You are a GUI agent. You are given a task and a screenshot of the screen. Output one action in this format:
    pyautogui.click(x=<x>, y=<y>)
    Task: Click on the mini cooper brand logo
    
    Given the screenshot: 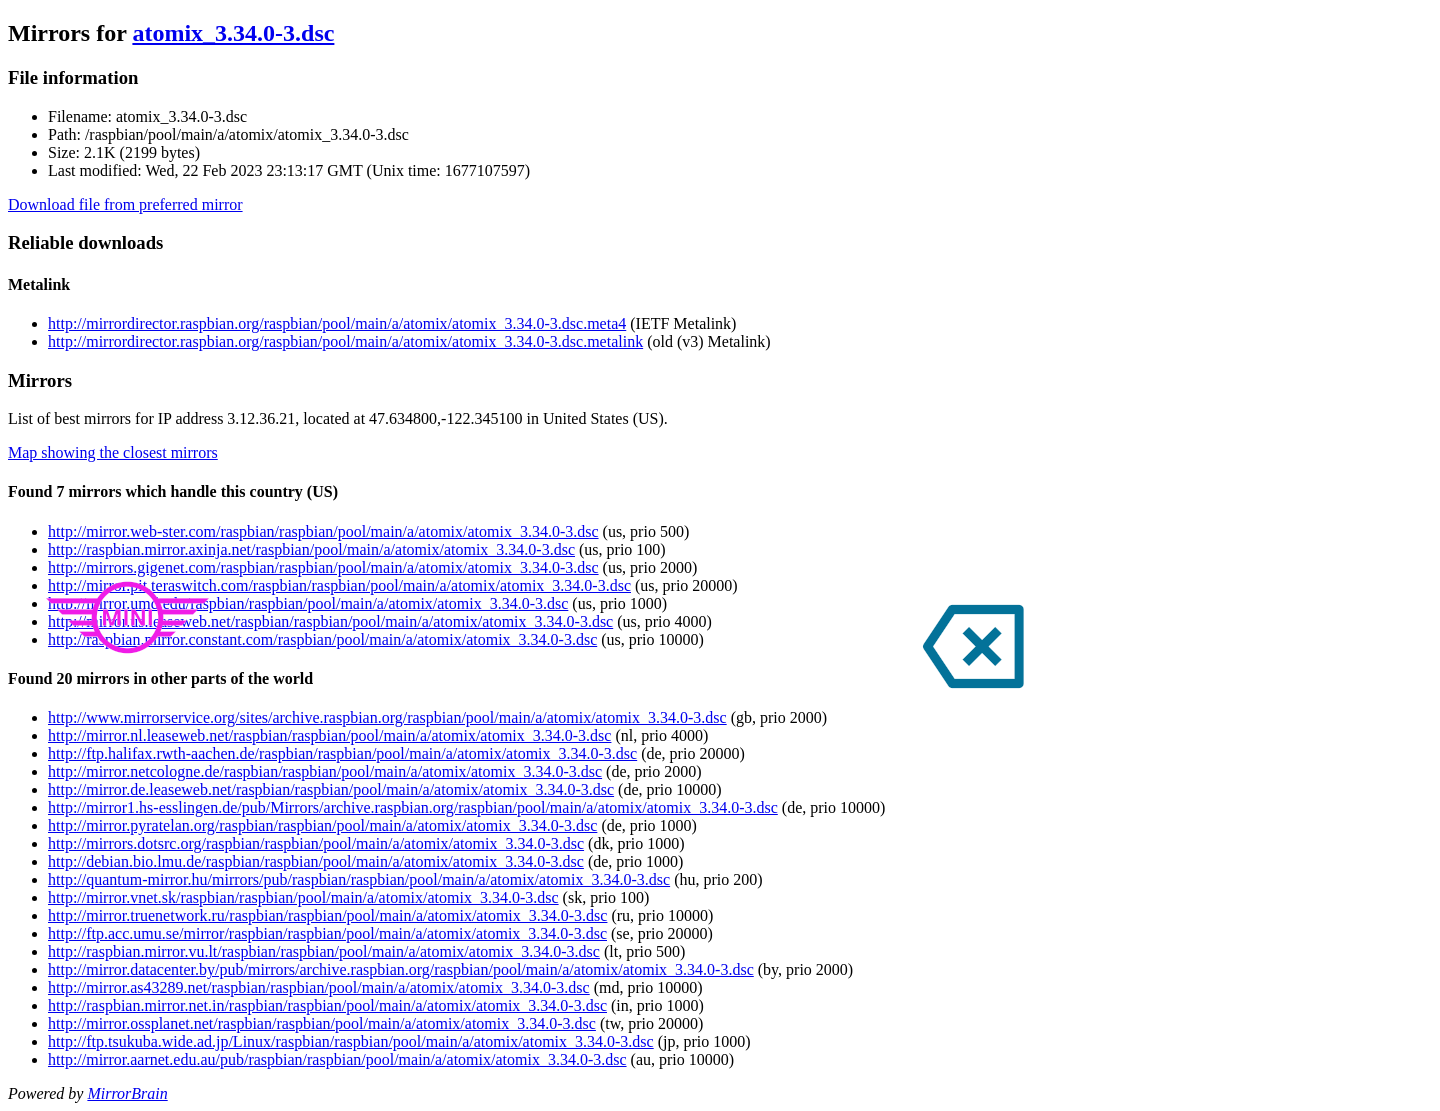 What is the action you would take?
    pyautogui.click(x=127, y=617)
    